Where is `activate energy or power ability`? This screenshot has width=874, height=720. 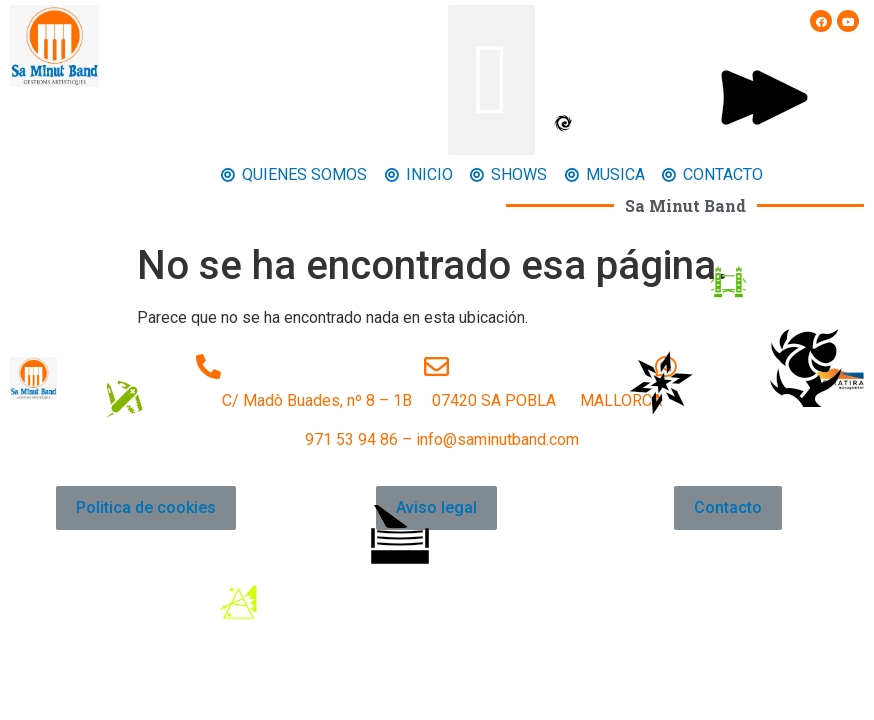
activate energy or power ability is located at coordinates (563, 123).